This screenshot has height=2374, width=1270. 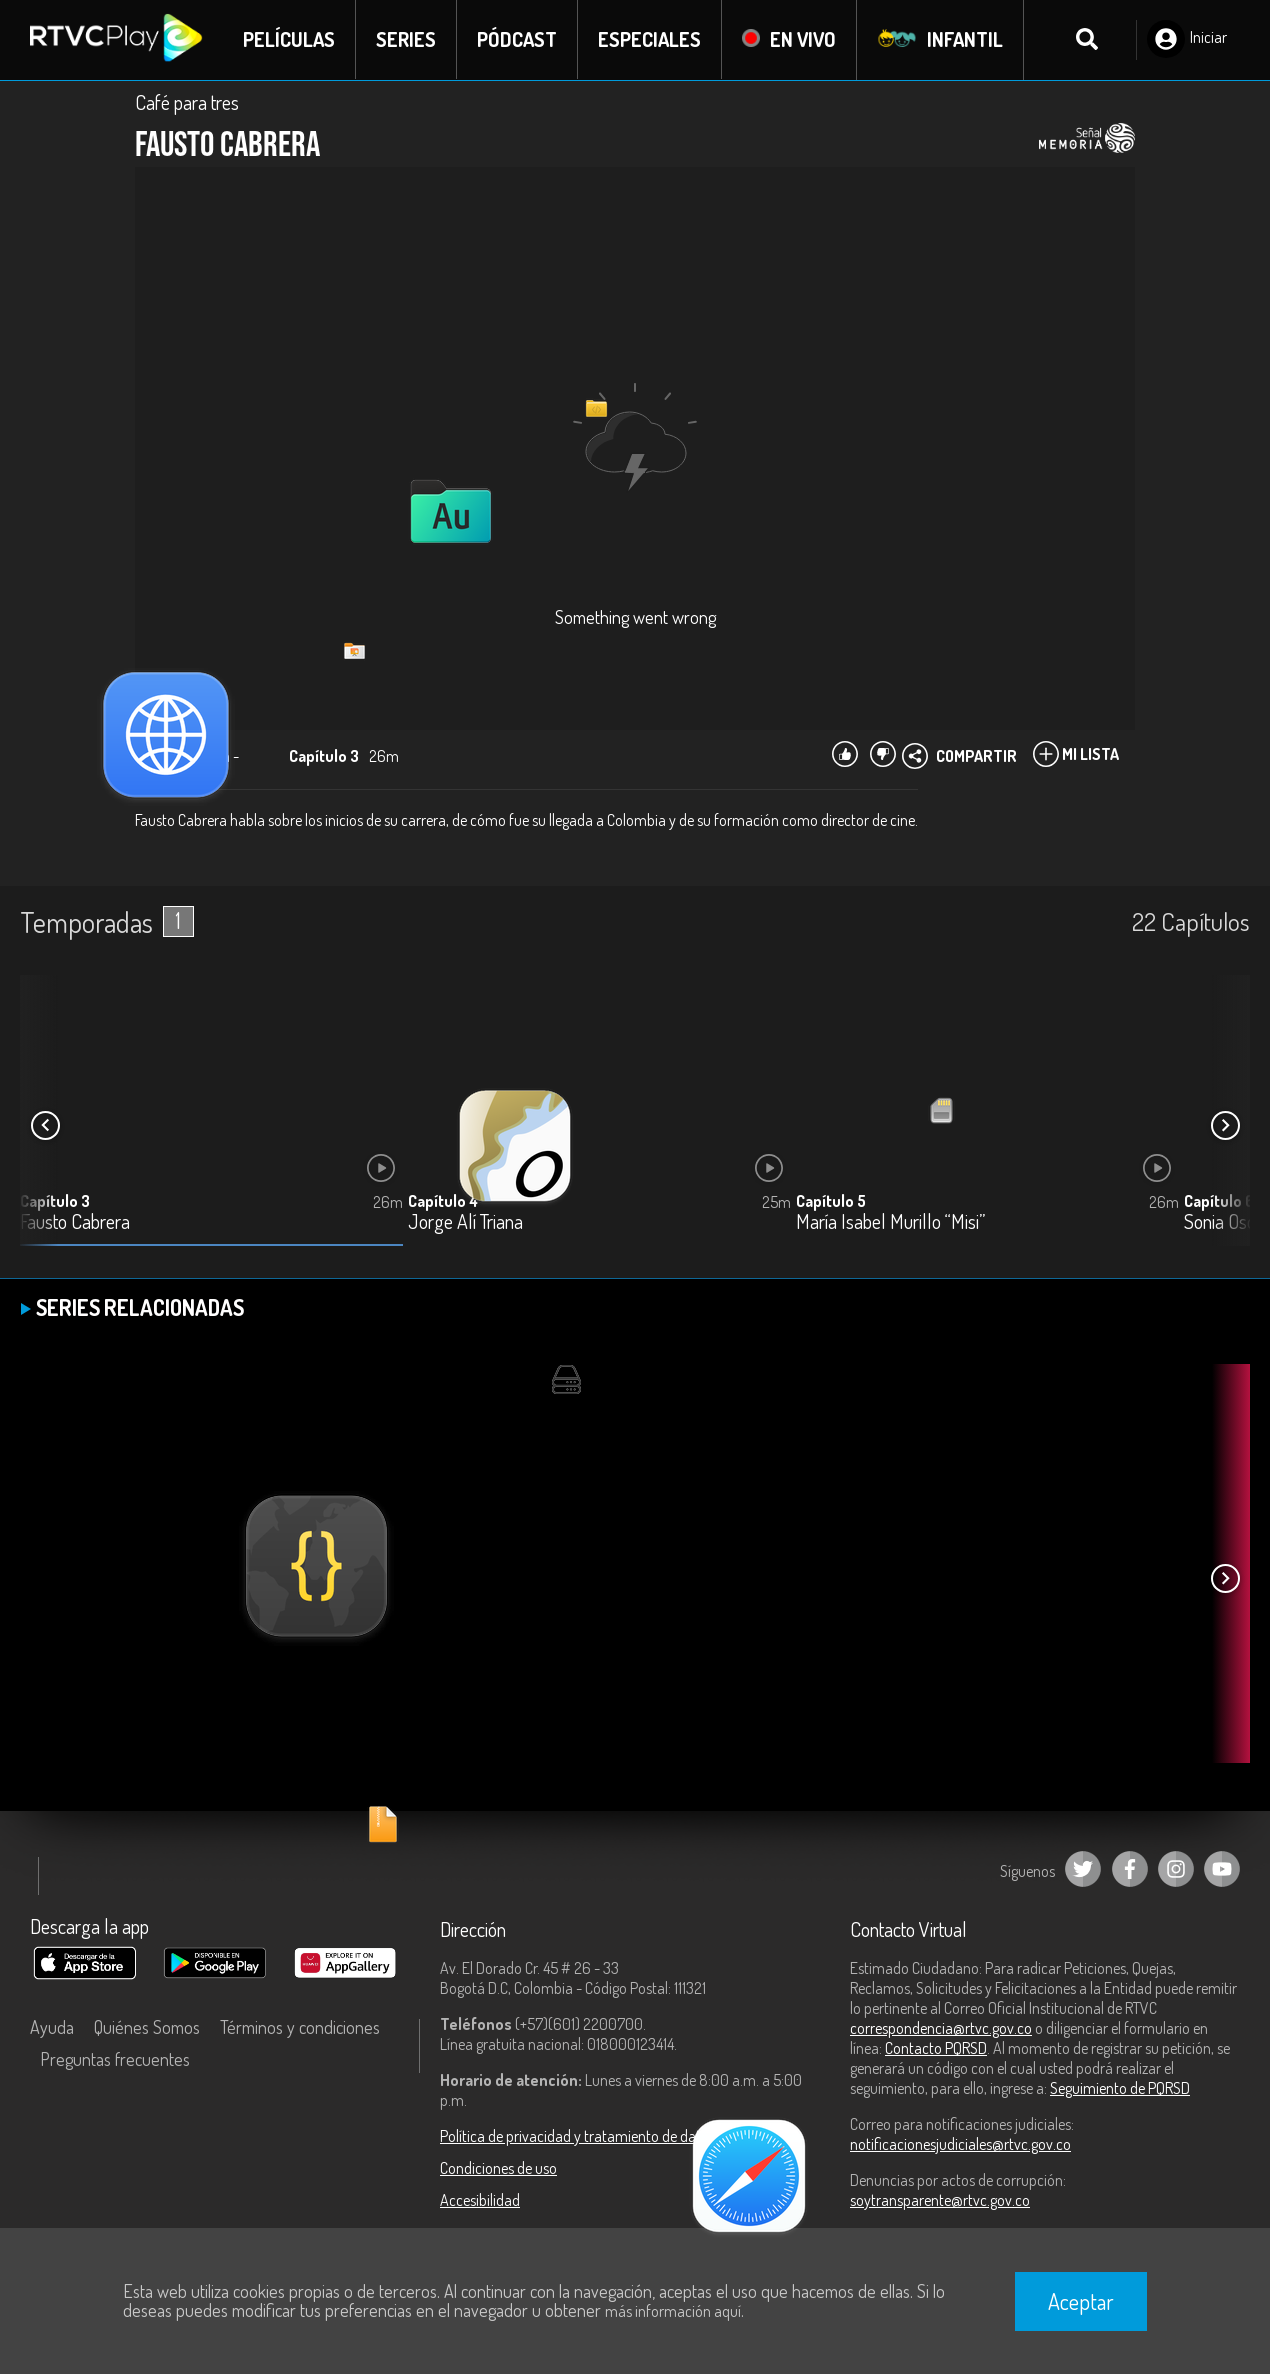 I want to click on compressed tar archive file (.tar.lzma), so click(x=383, y=1825).